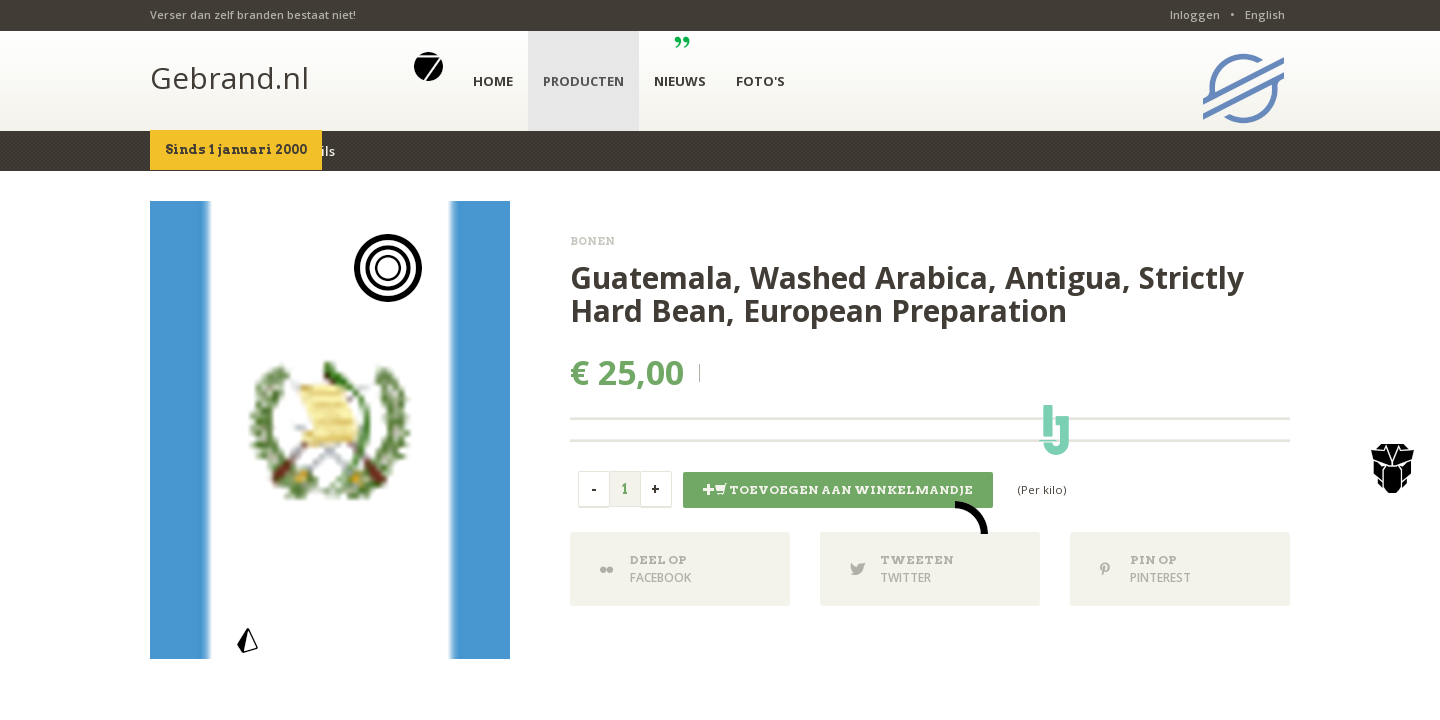 This screenshot has width=1440, height=720. Describe the element at coordinates (428, 66) in the screenshot. I see `Framework7 mobile framework logo` at that location.